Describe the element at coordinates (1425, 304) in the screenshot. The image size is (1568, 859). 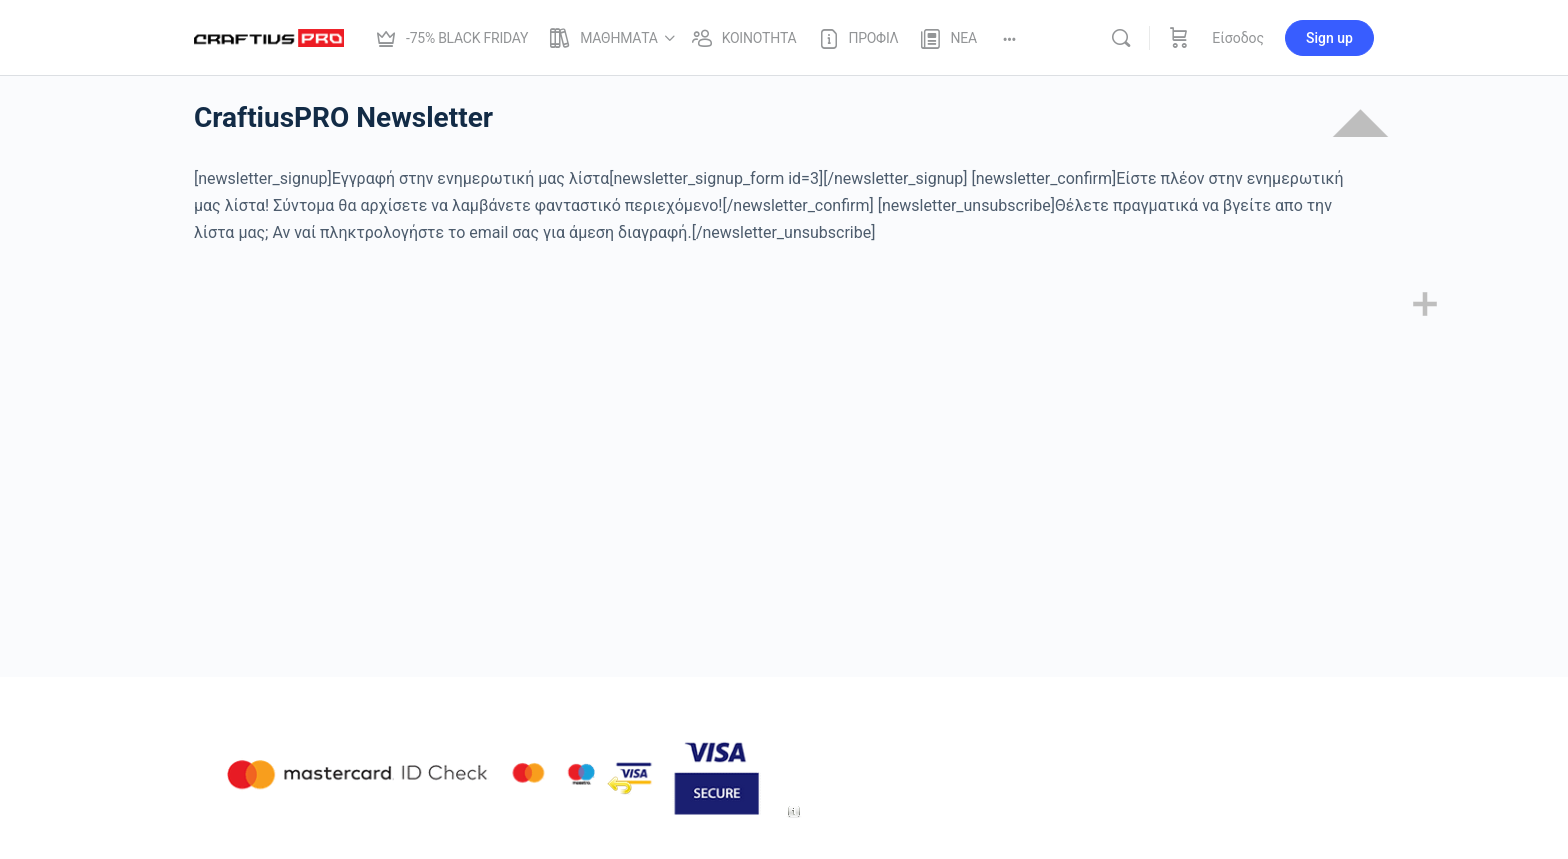
I see `add a new item to a list` at that location.